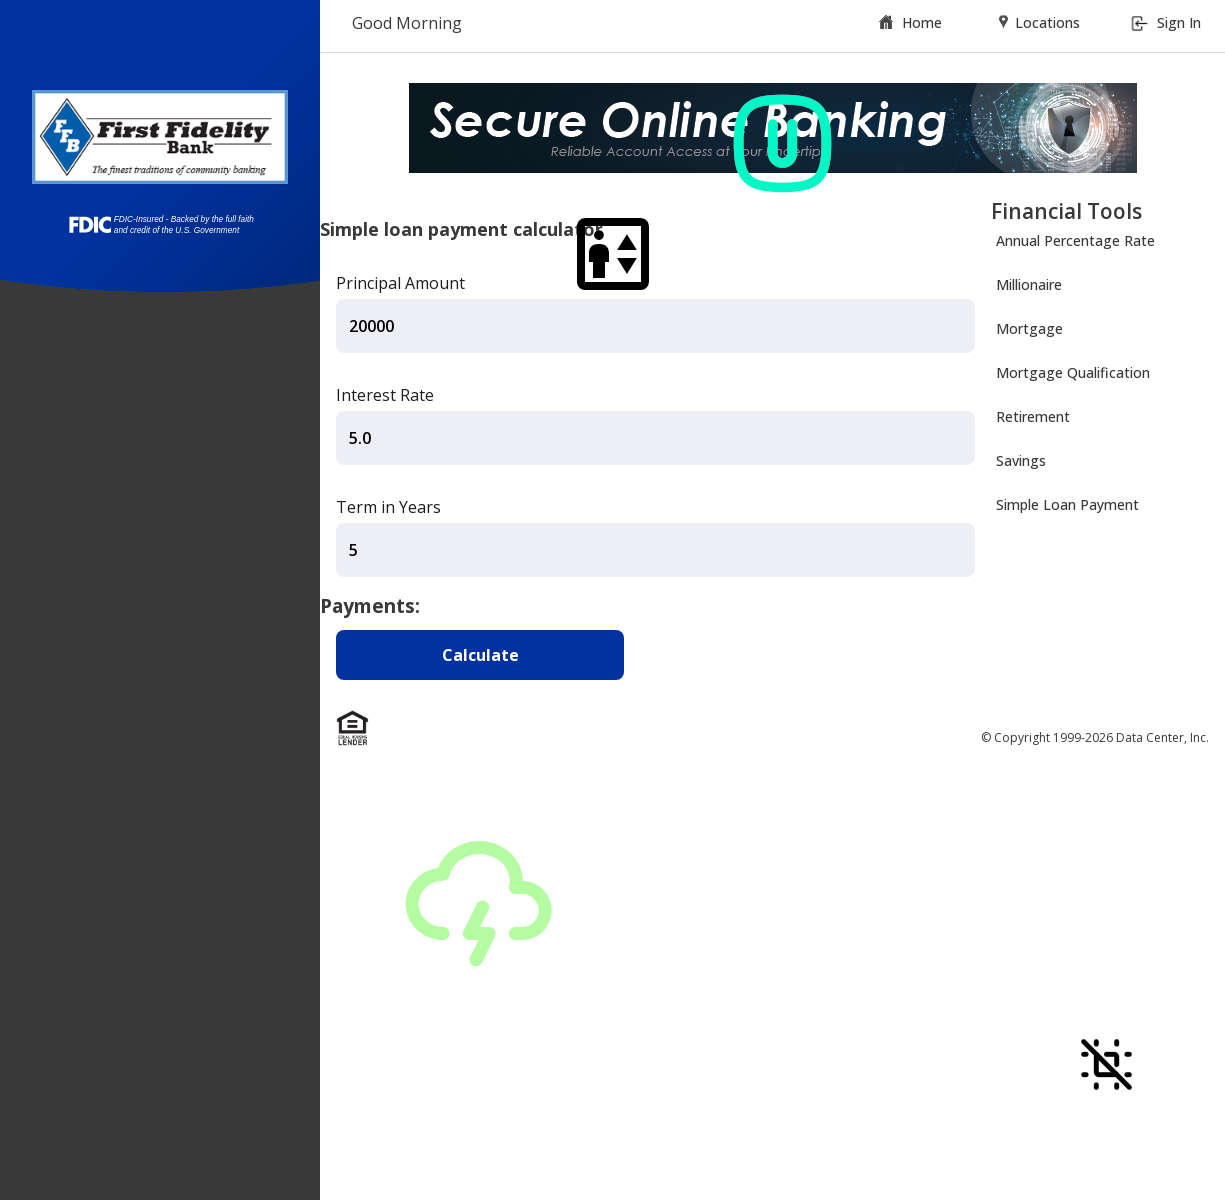 Image resolution: width=1225 pixels, height=1200 pixels. I want to click on indicates elevator access or location, so click(613, 254).